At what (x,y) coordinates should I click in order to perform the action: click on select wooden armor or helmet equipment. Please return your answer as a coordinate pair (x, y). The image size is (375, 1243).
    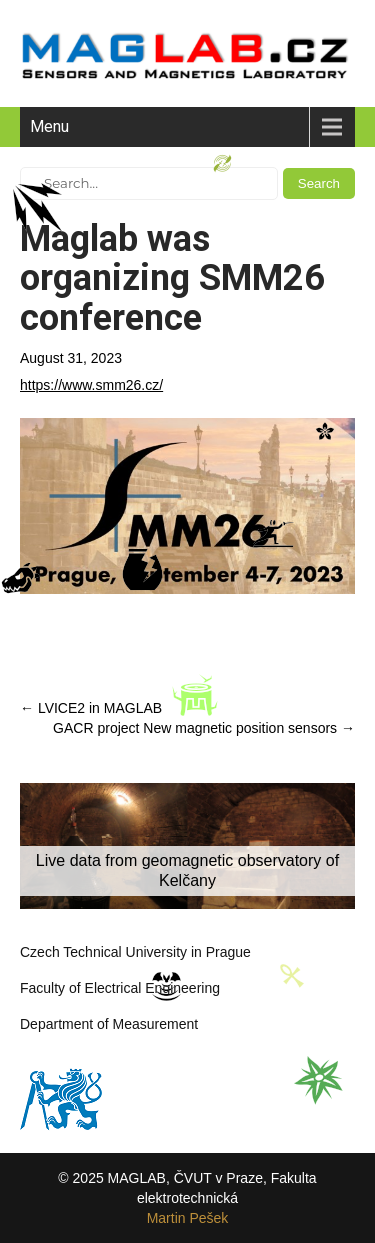
    Looking at the image, I should click on (195, 695).